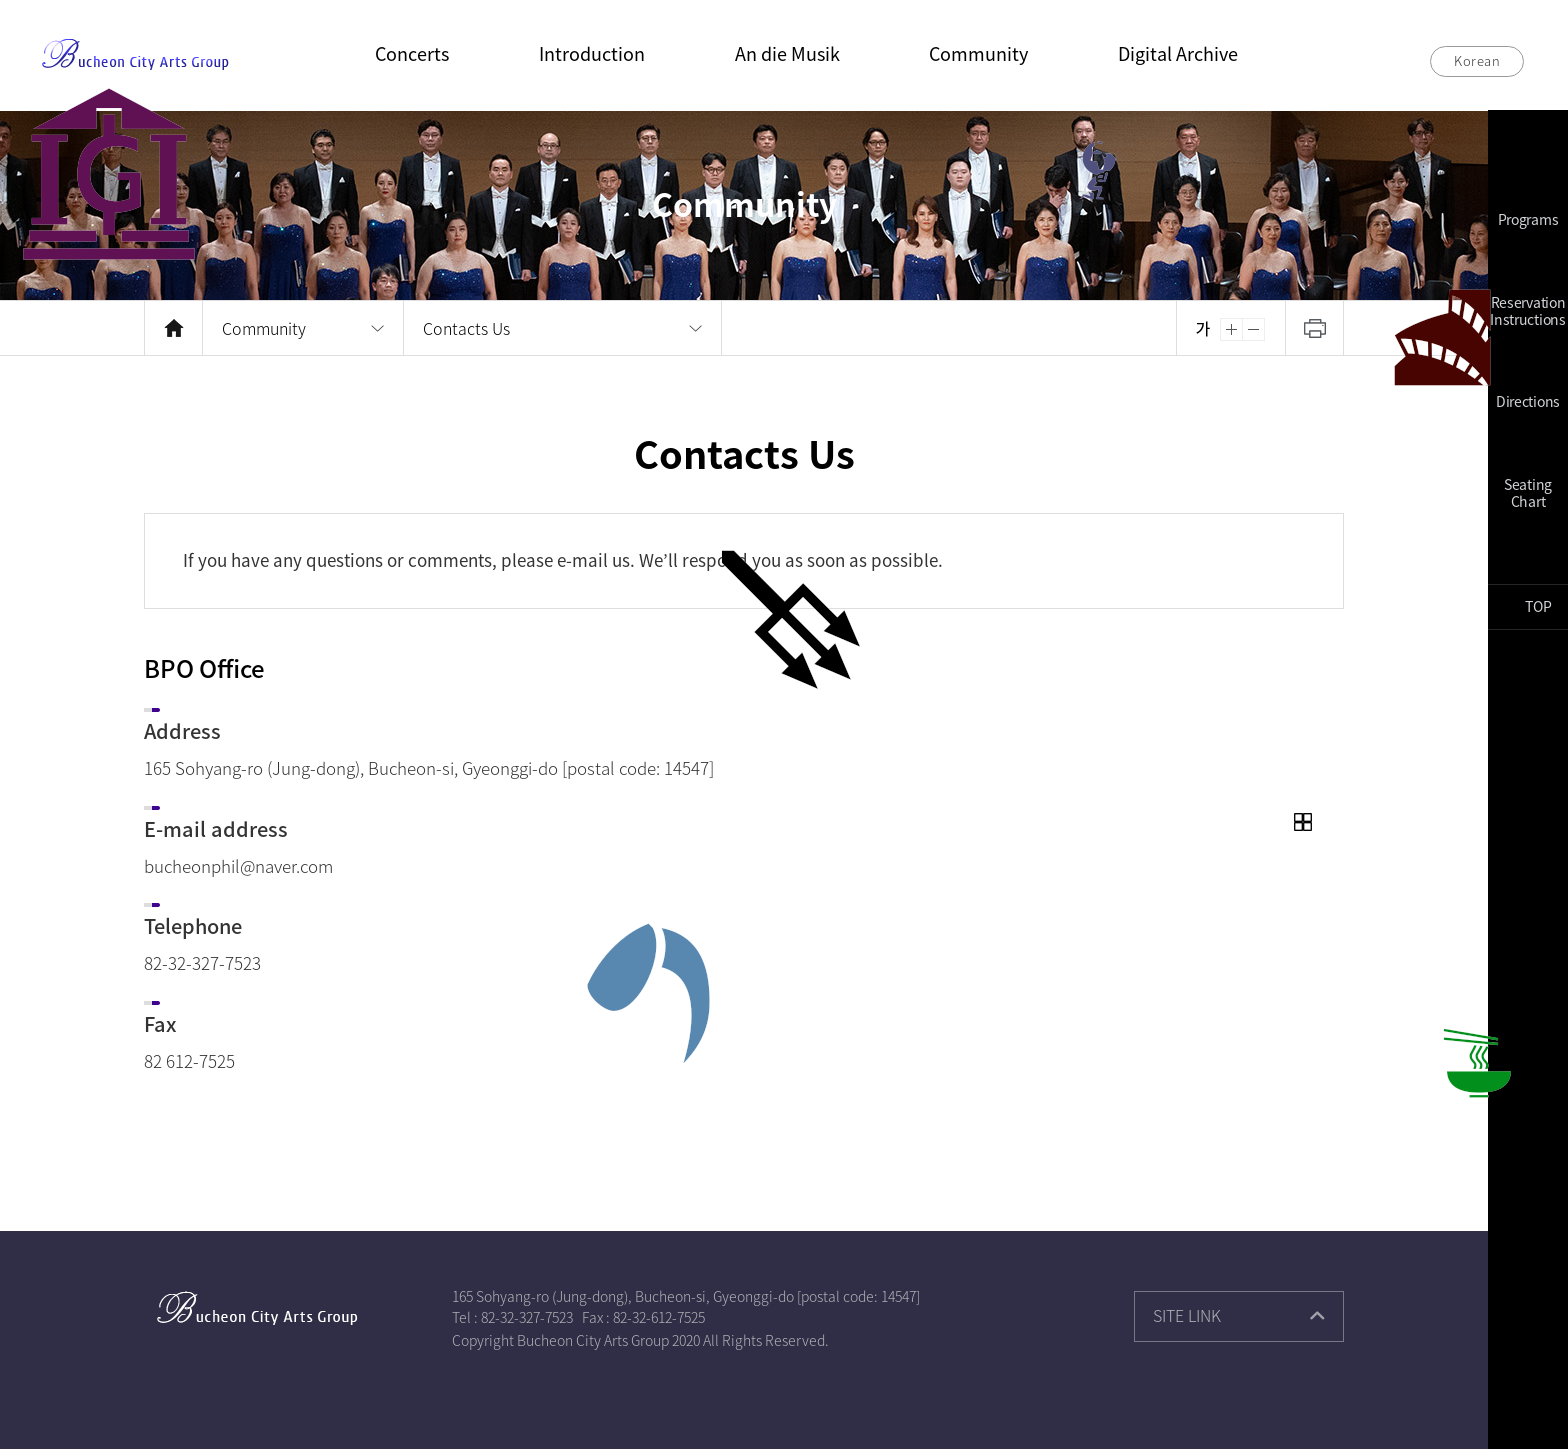  Describe the element at coordinates (1479, 1063) in the screenshot. I see `browse asian cuisine or noodle dishes` at that location.